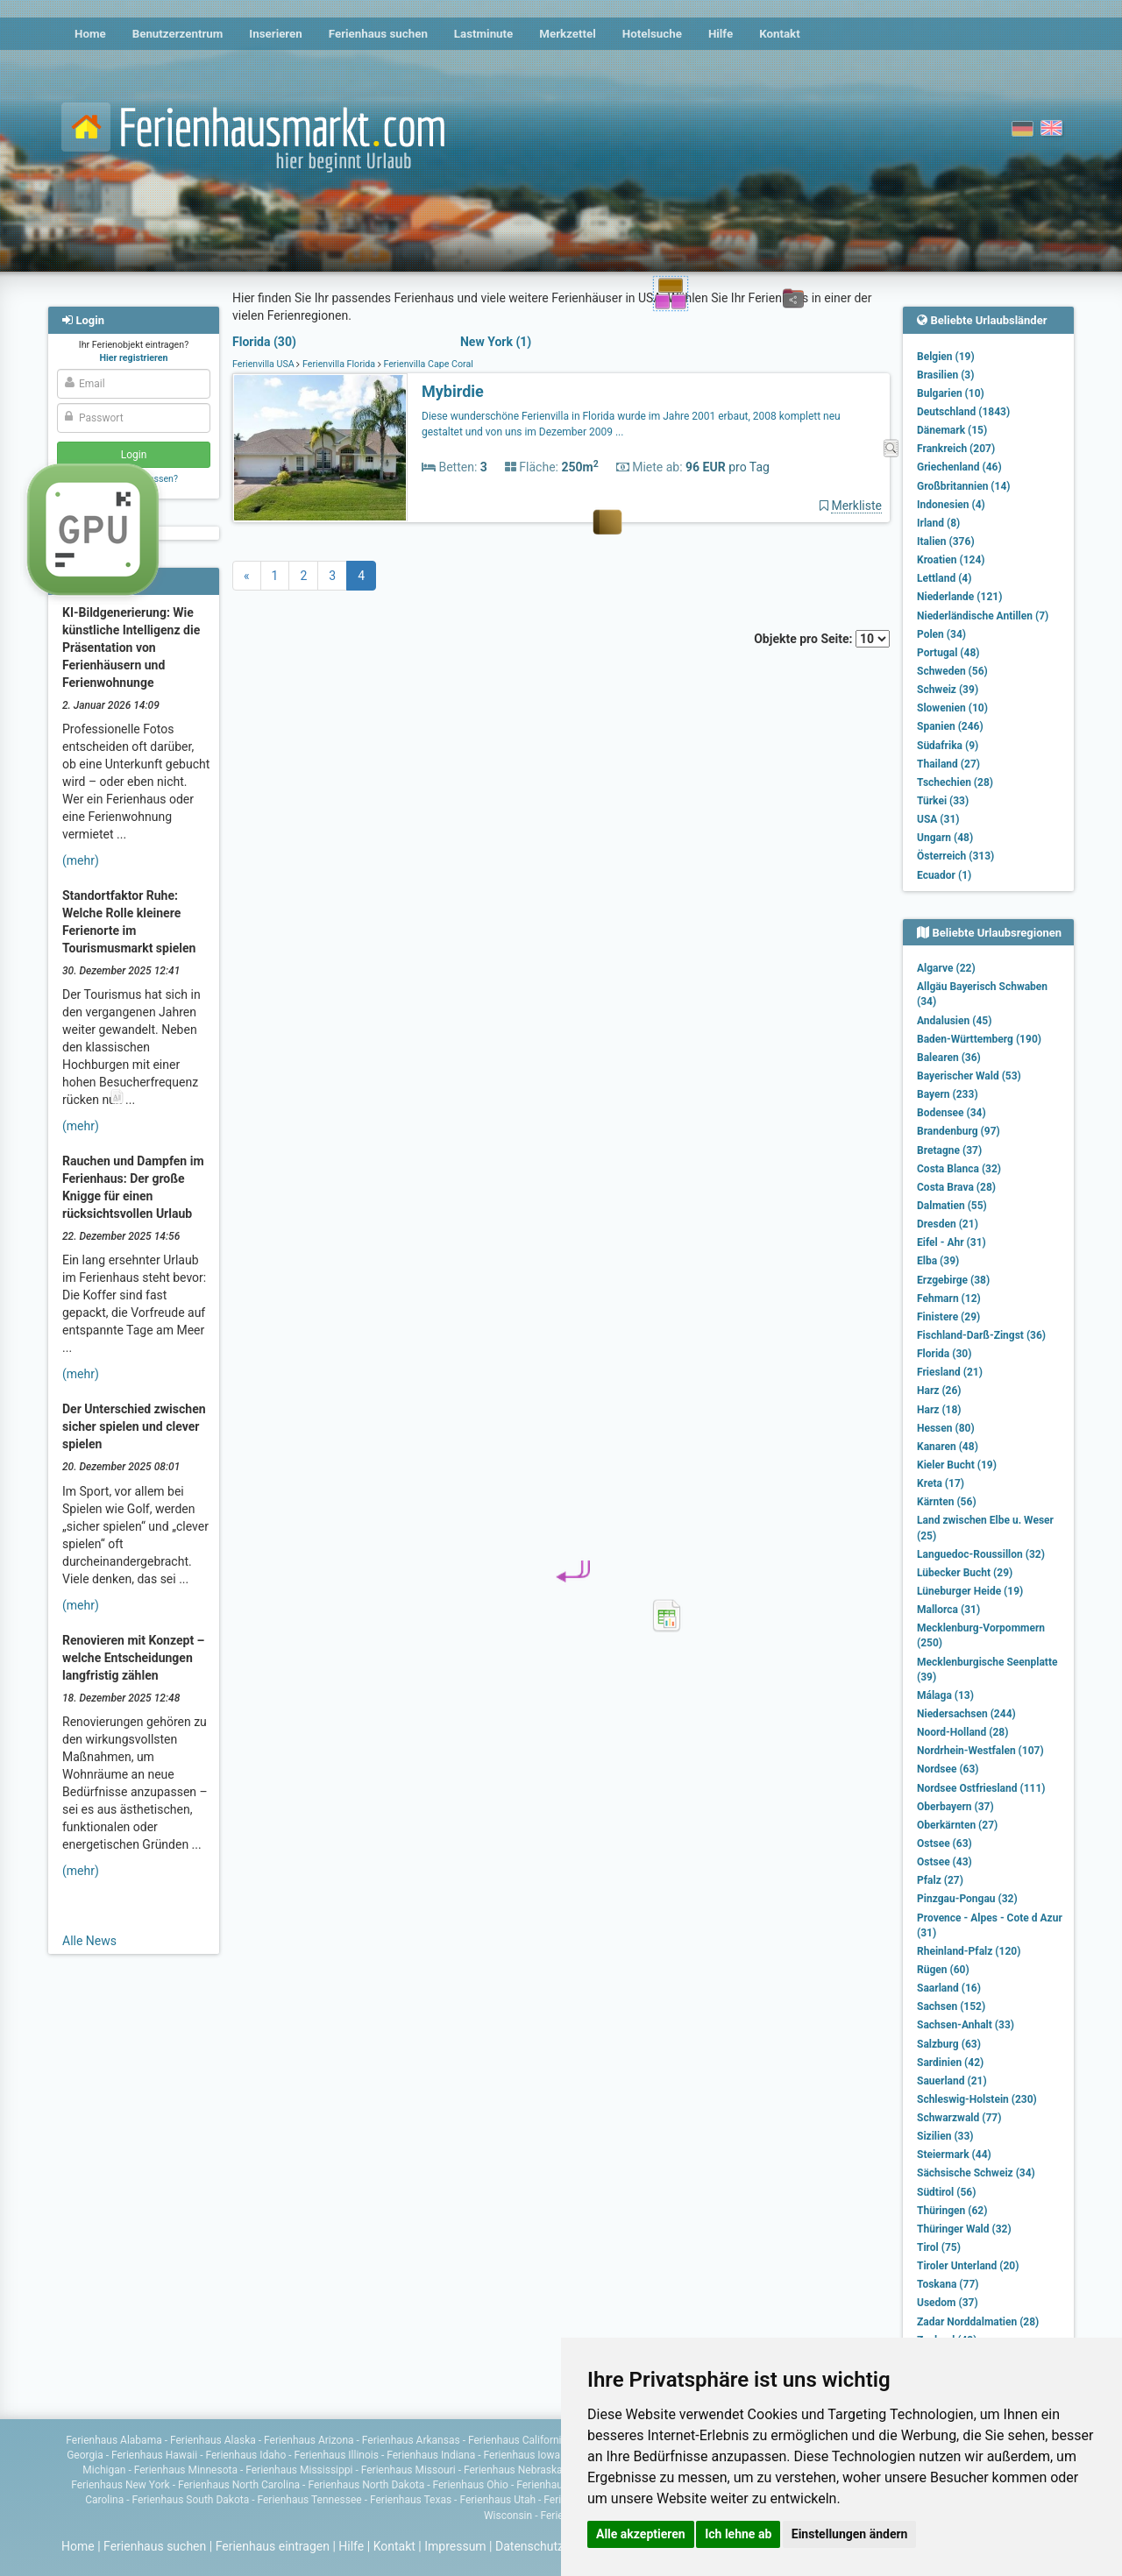 Image resolution: width=1122 pixels, height=2576 pixels. Describe the element at coordinates (671, 294) in the screenshot. I see `select all items in the current view` at that location.